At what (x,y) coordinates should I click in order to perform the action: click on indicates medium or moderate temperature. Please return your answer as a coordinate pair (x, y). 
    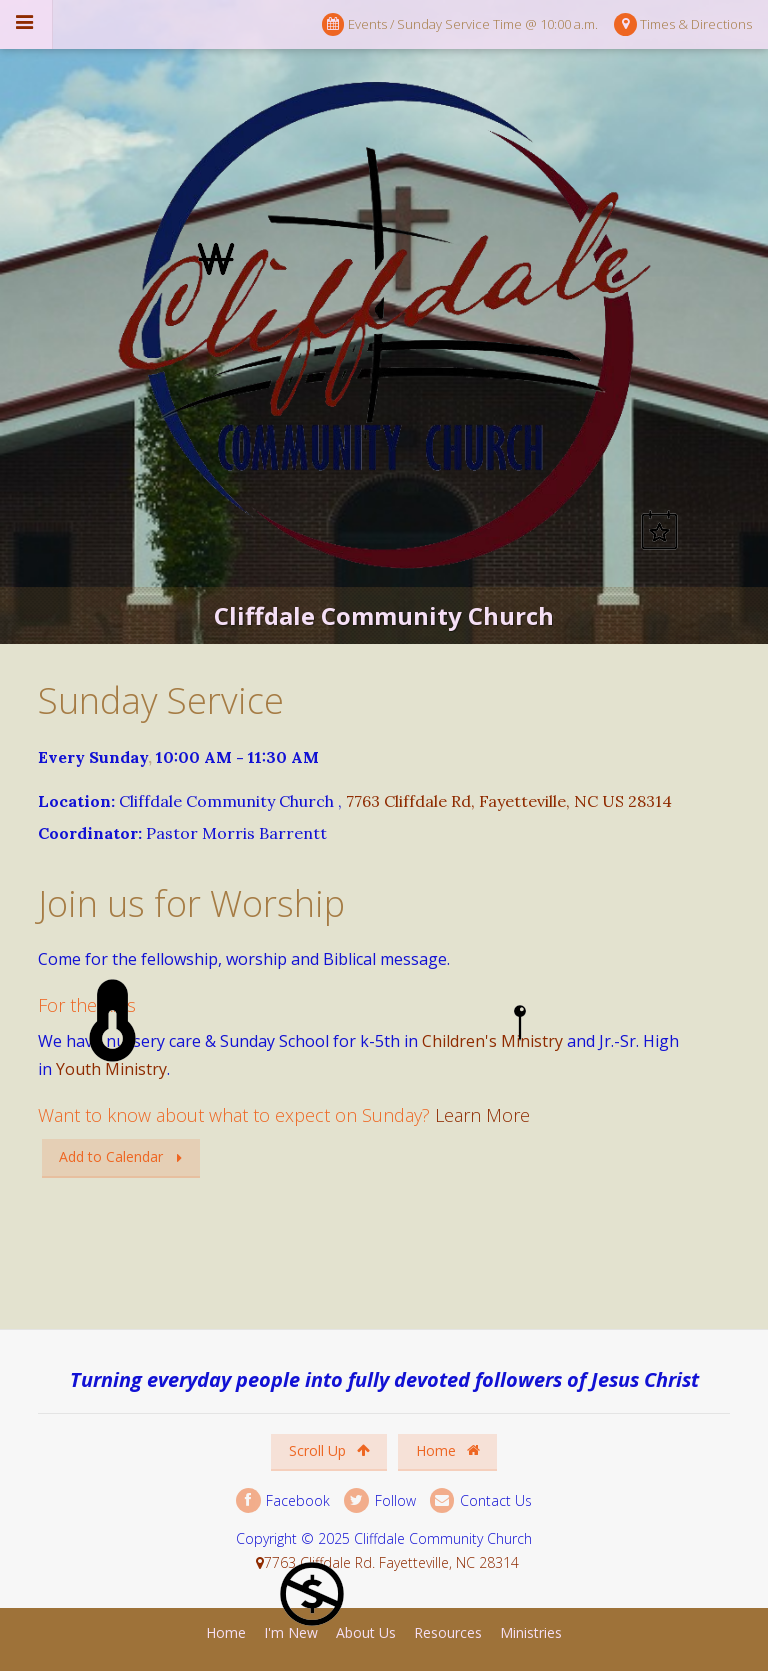
    Looking at the image, I should click on (112, 1020).